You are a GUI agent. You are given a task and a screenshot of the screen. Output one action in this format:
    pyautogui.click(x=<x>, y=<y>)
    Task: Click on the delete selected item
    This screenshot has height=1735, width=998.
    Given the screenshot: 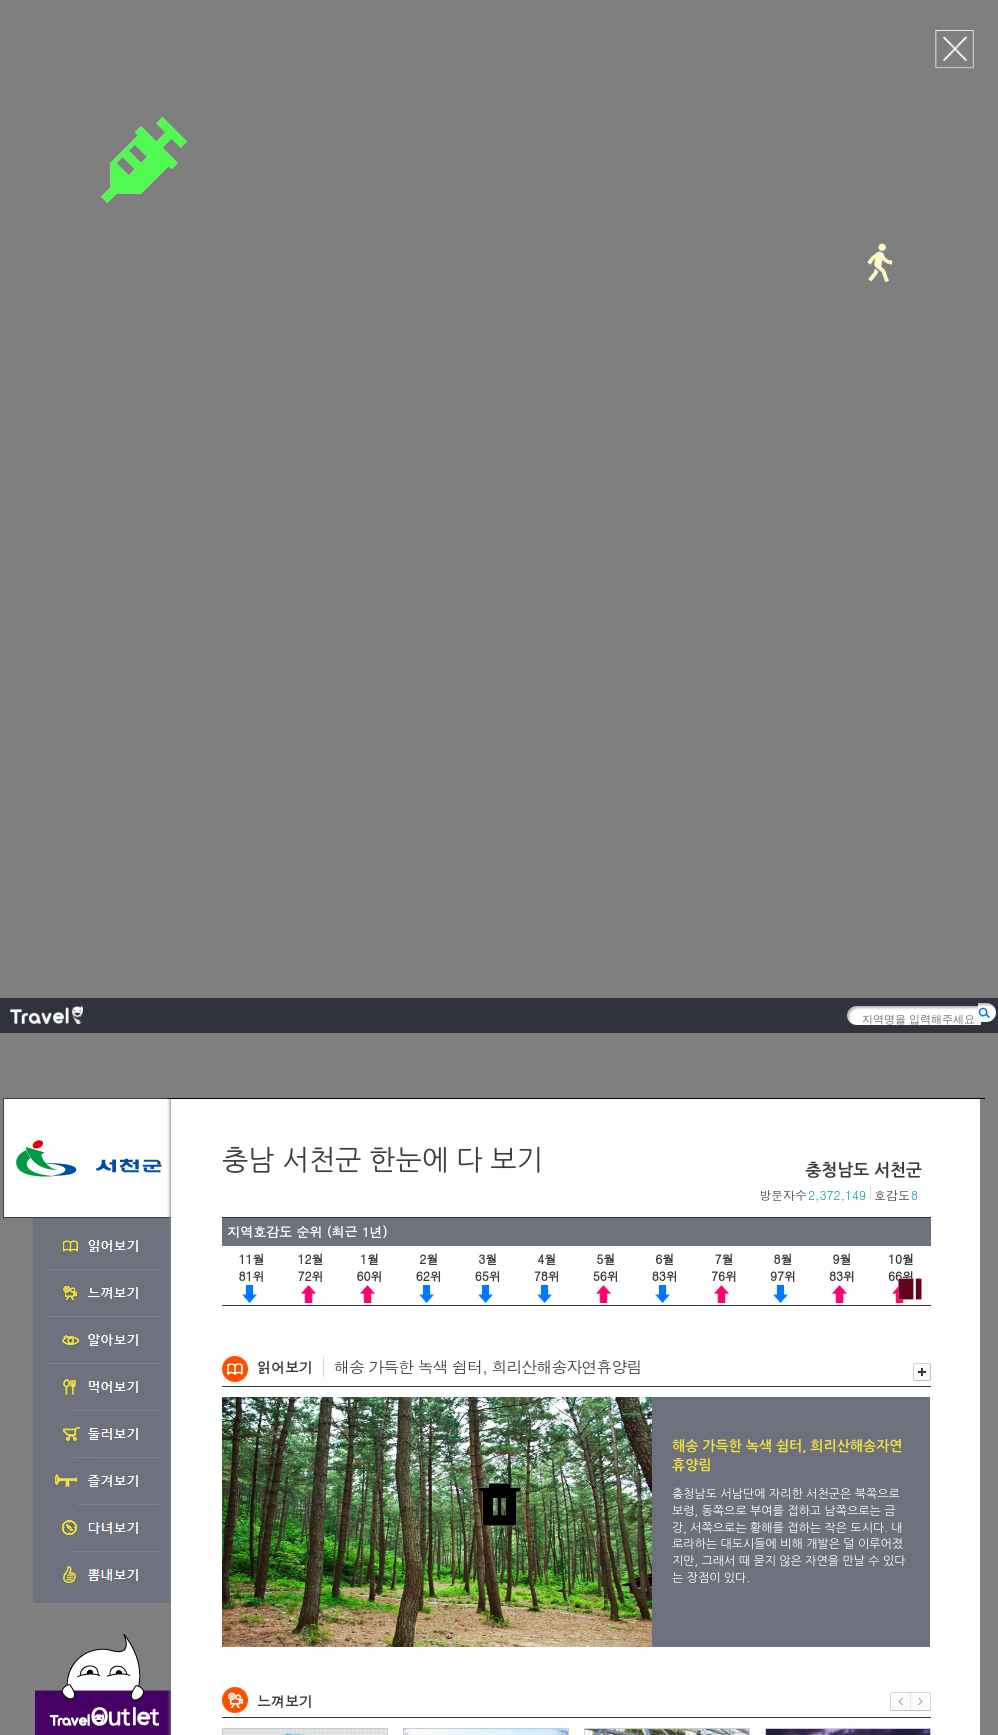 What is the action you would take?
    pyautogui.click(x=499, y=1504)
    